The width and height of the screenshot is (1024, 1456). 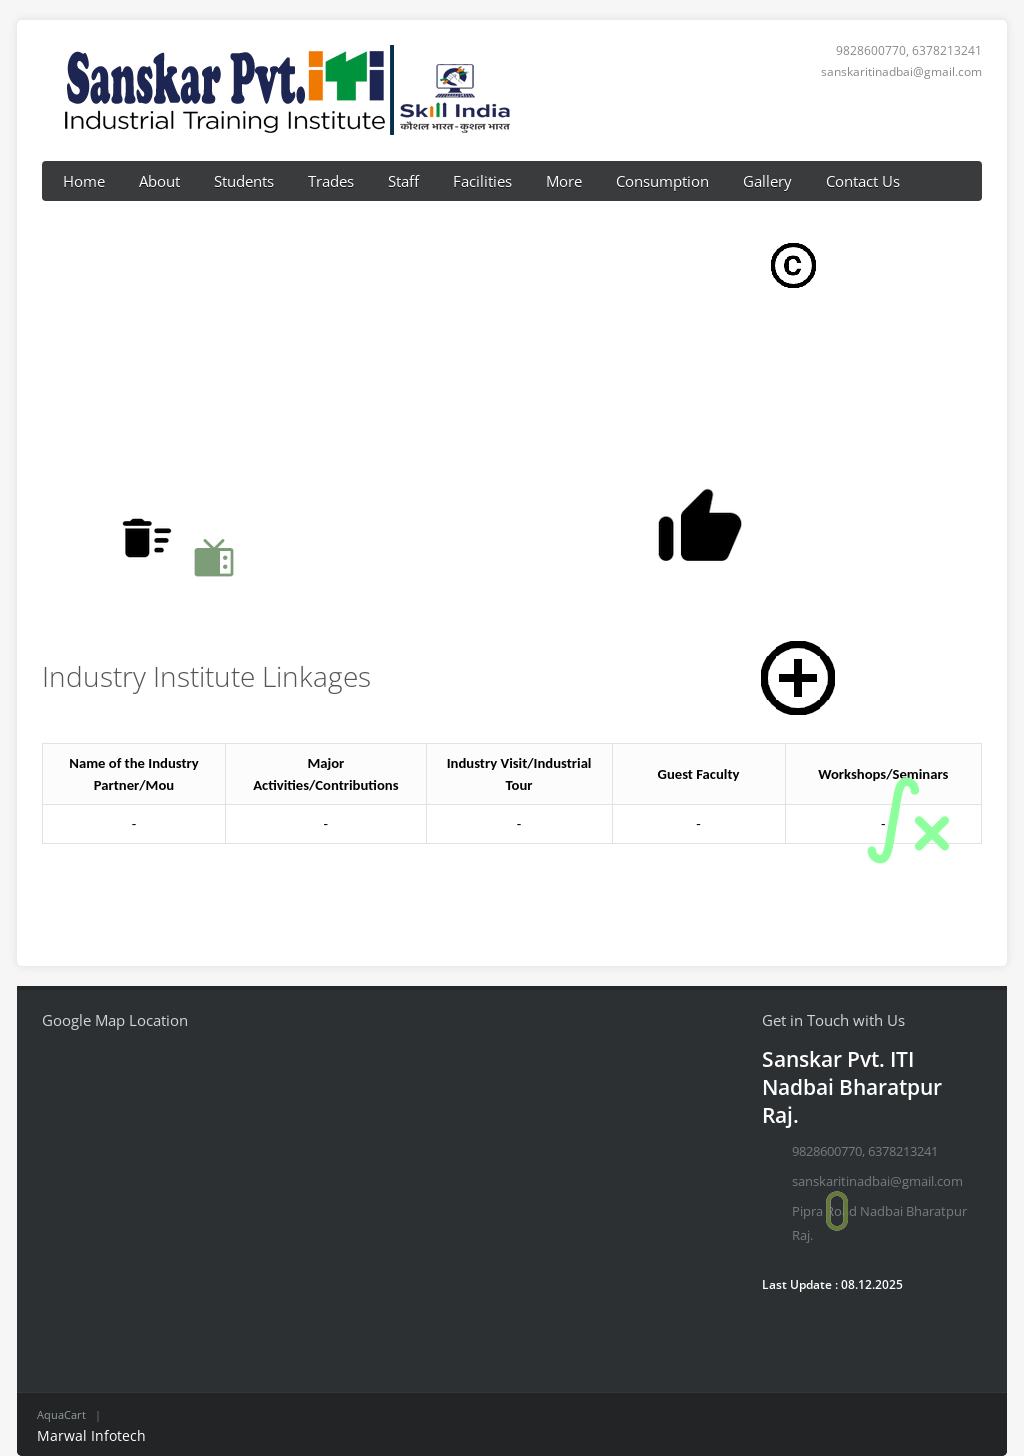 What do you see at coordinates (699, 527) in the screenshot?
I see `like or upvote content` at bounding box center [699, 527].